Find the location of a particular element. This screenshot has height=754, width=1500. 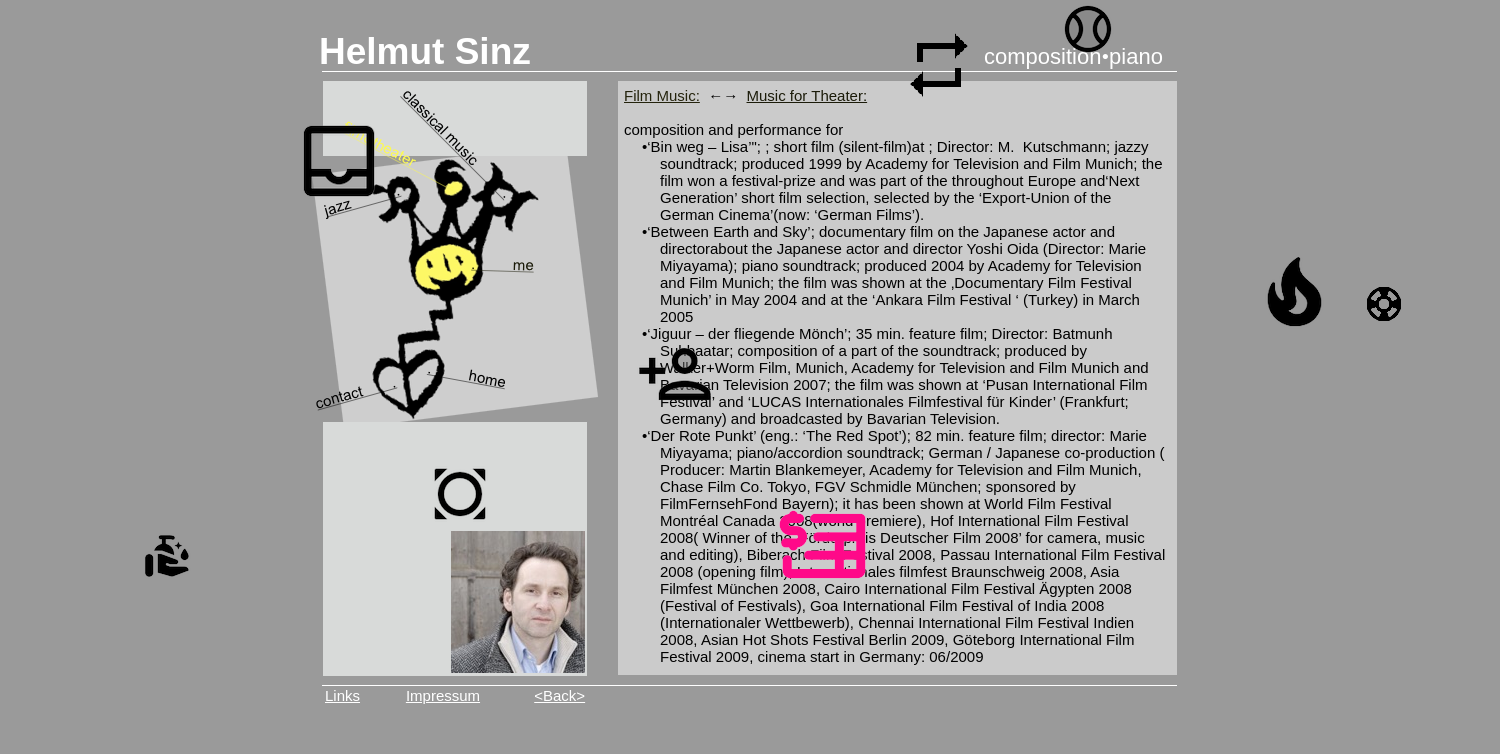

enable repeat mode for media playback is located at coordinates (939, 65).